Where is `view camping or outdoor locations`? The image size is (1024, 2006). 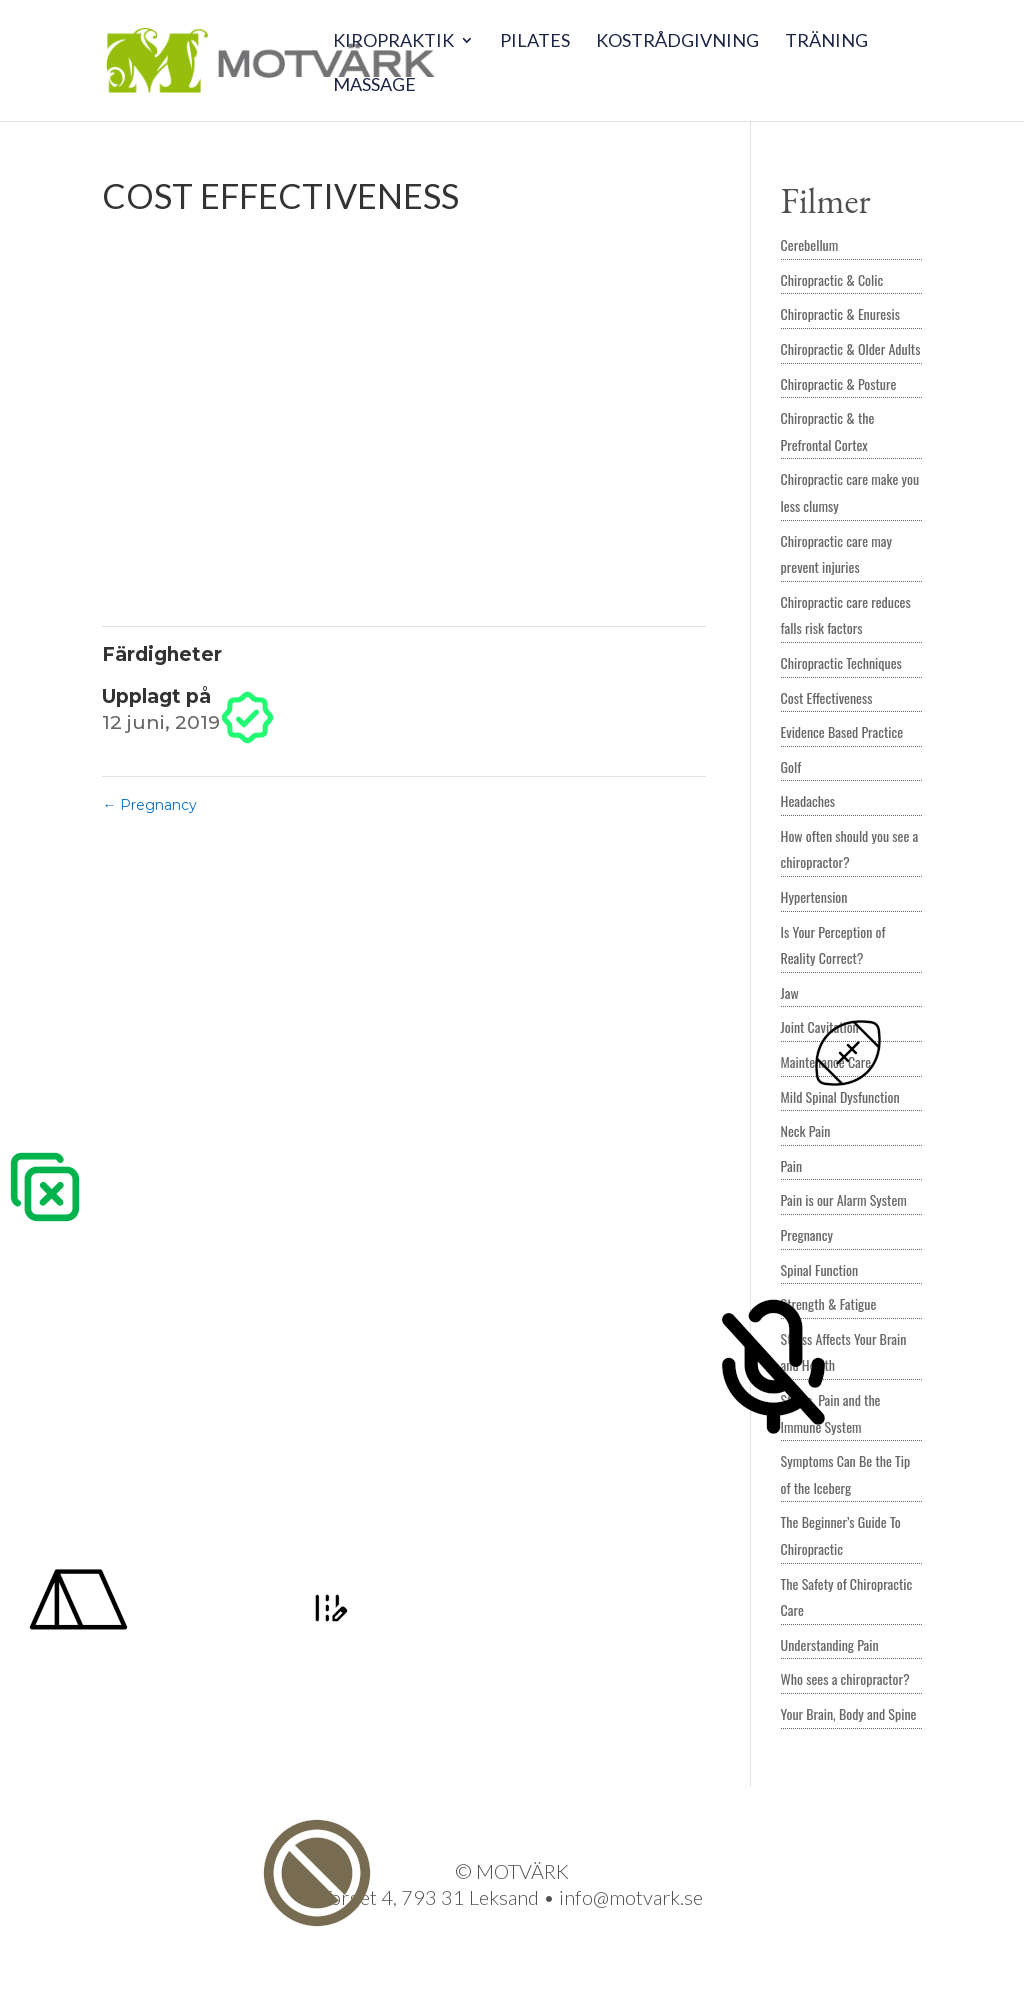 view camping or outdoor locations is located at coordinates (78, 1602).